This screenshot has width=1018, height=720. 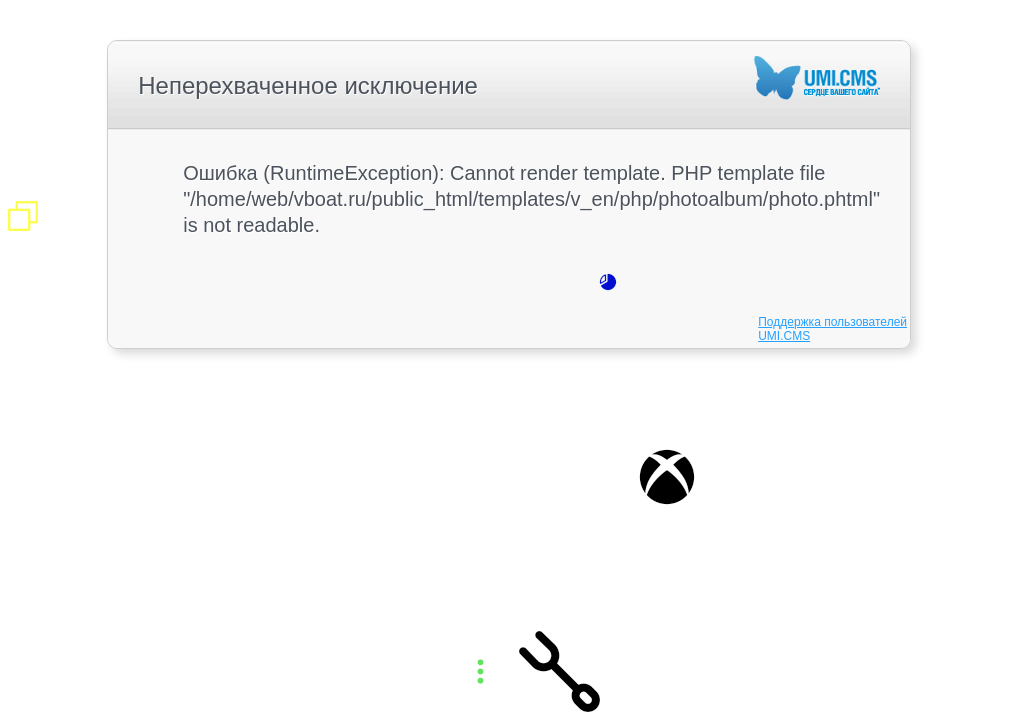 What do you see at coordinates (559, 671) in the screenshot?
I see `access tool or utility settings` at bounding box center [559, 671].